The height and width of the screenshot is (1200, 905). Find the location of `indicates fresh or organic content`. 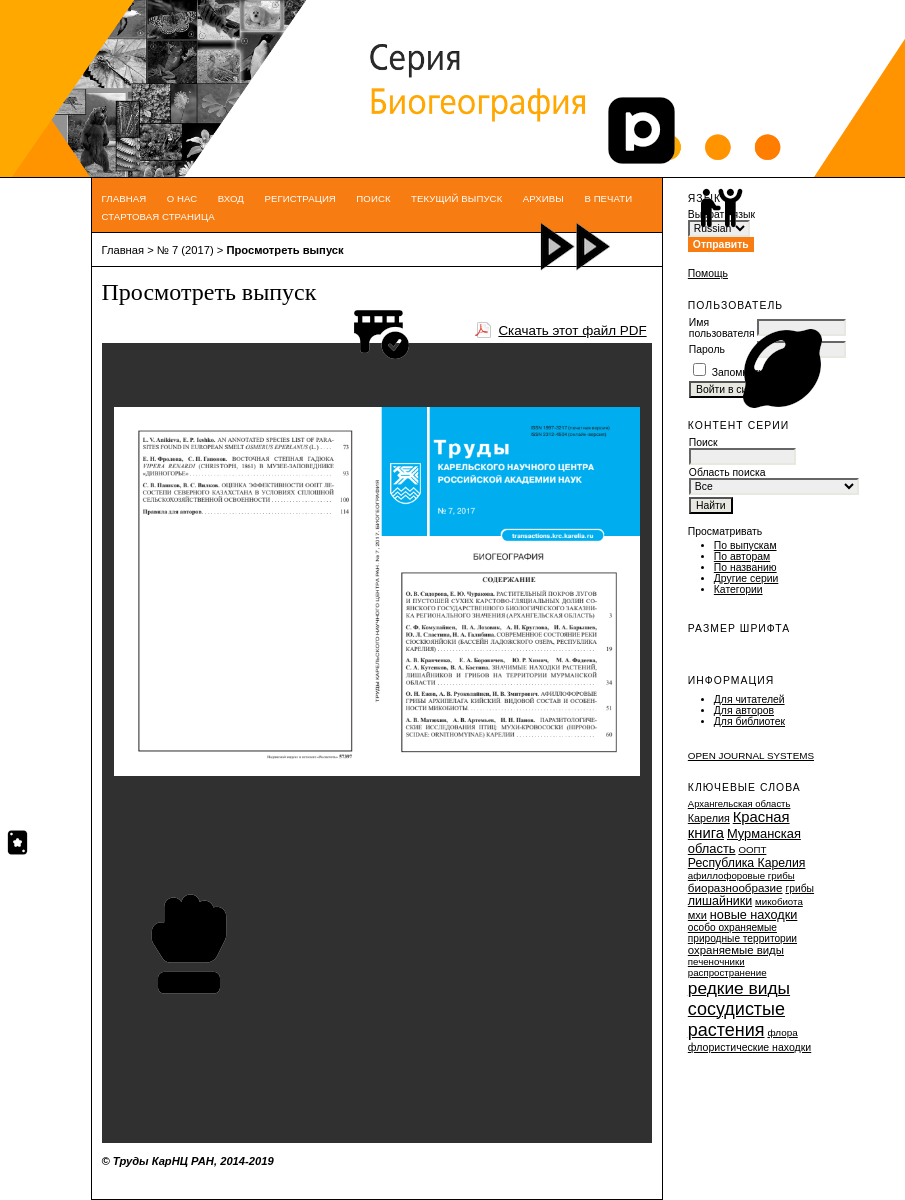

indicates fresh or organic content is located at coordinates (782, 368).